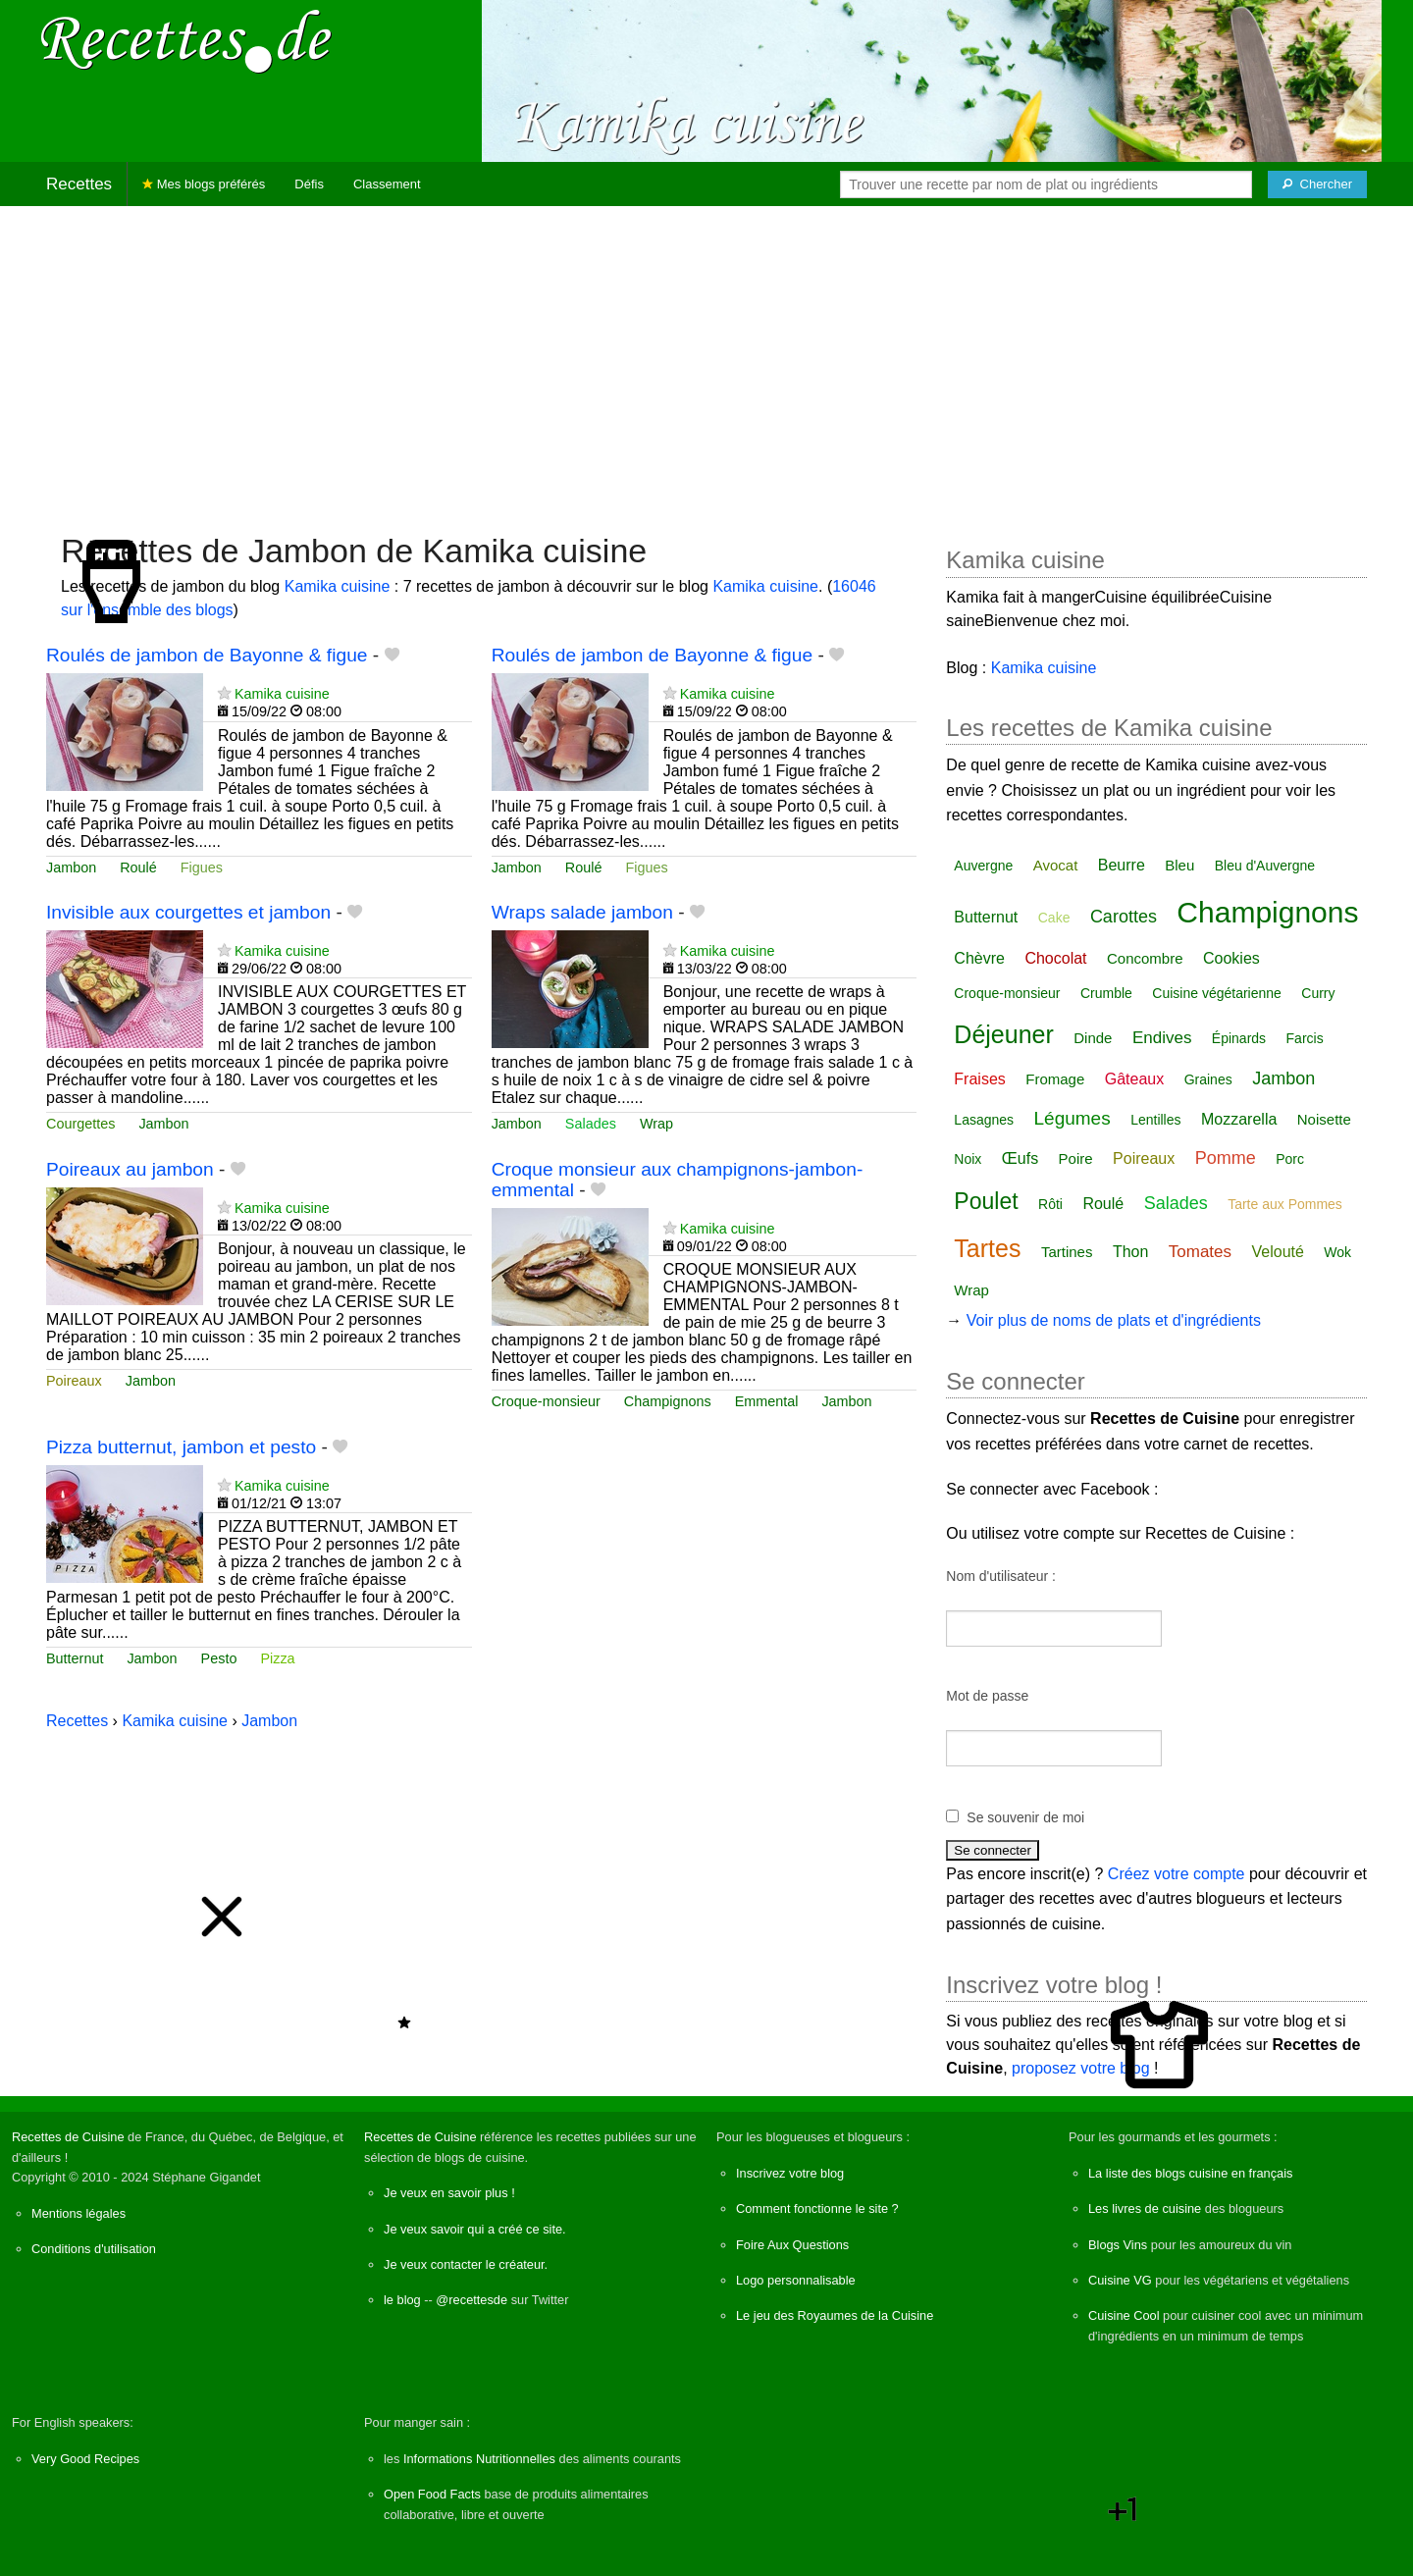 The image size is (1413, 2576). I want to click on add item to favorites, so click(404, 2023).